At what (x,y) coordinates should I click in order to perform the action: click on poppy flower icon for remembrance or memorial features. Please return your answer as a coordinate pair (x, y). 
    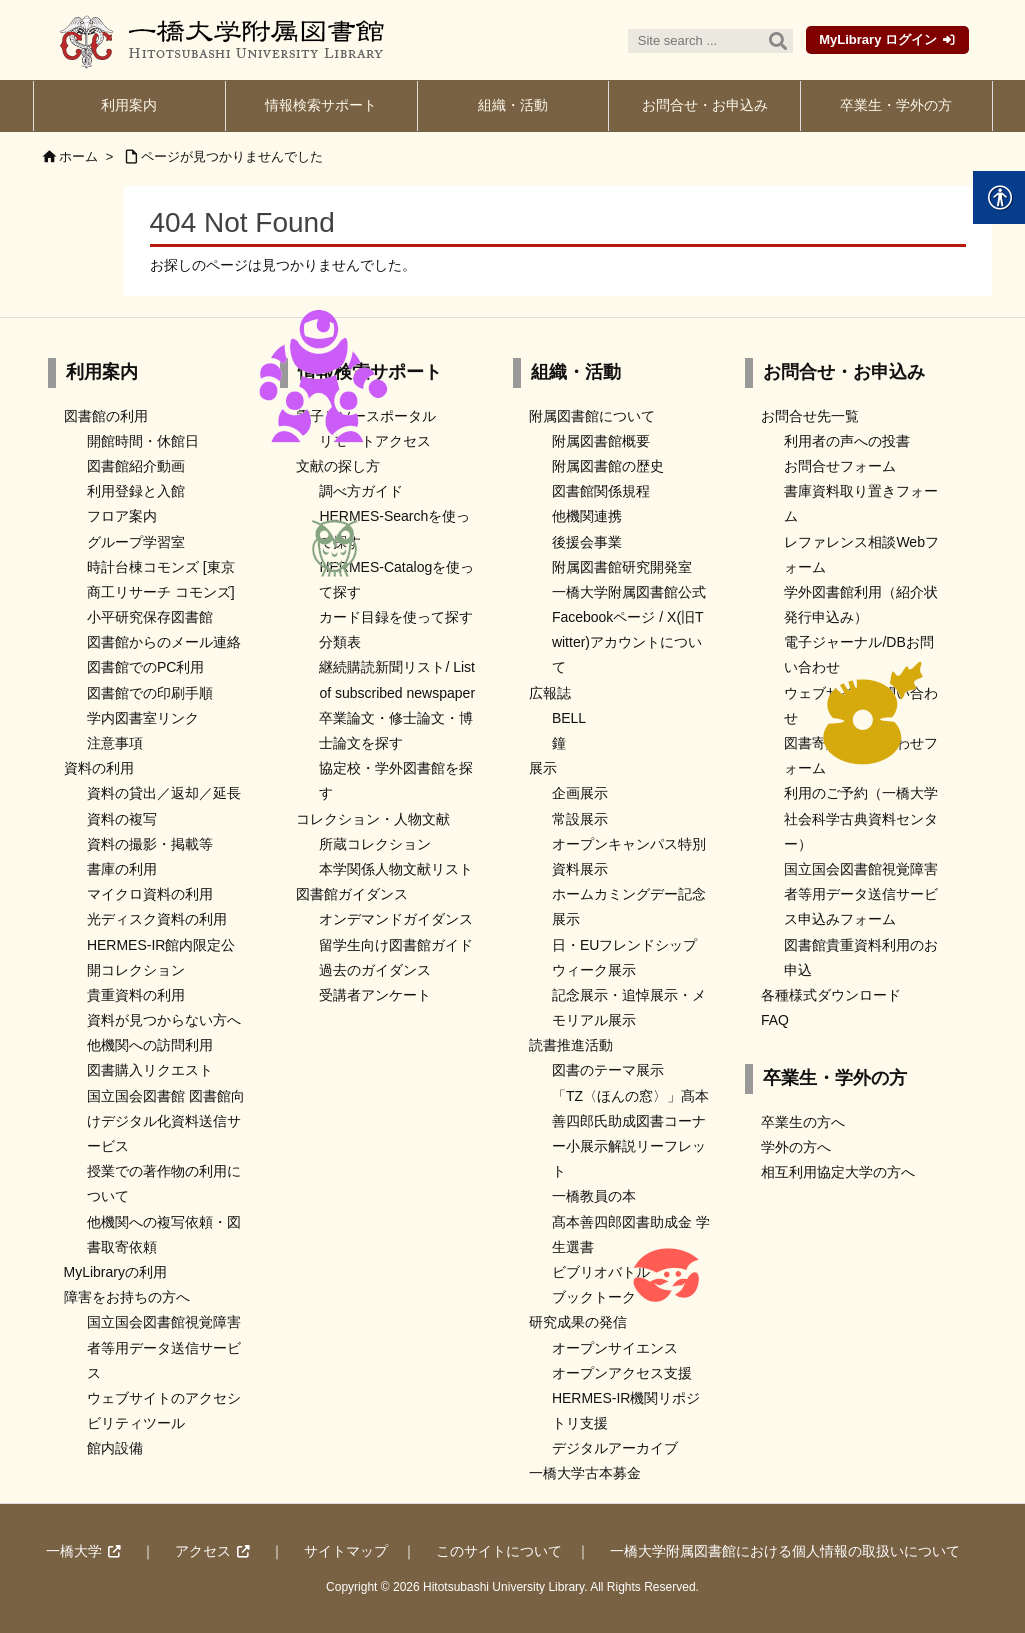
    Looking at the image, I should click on (873, 713).